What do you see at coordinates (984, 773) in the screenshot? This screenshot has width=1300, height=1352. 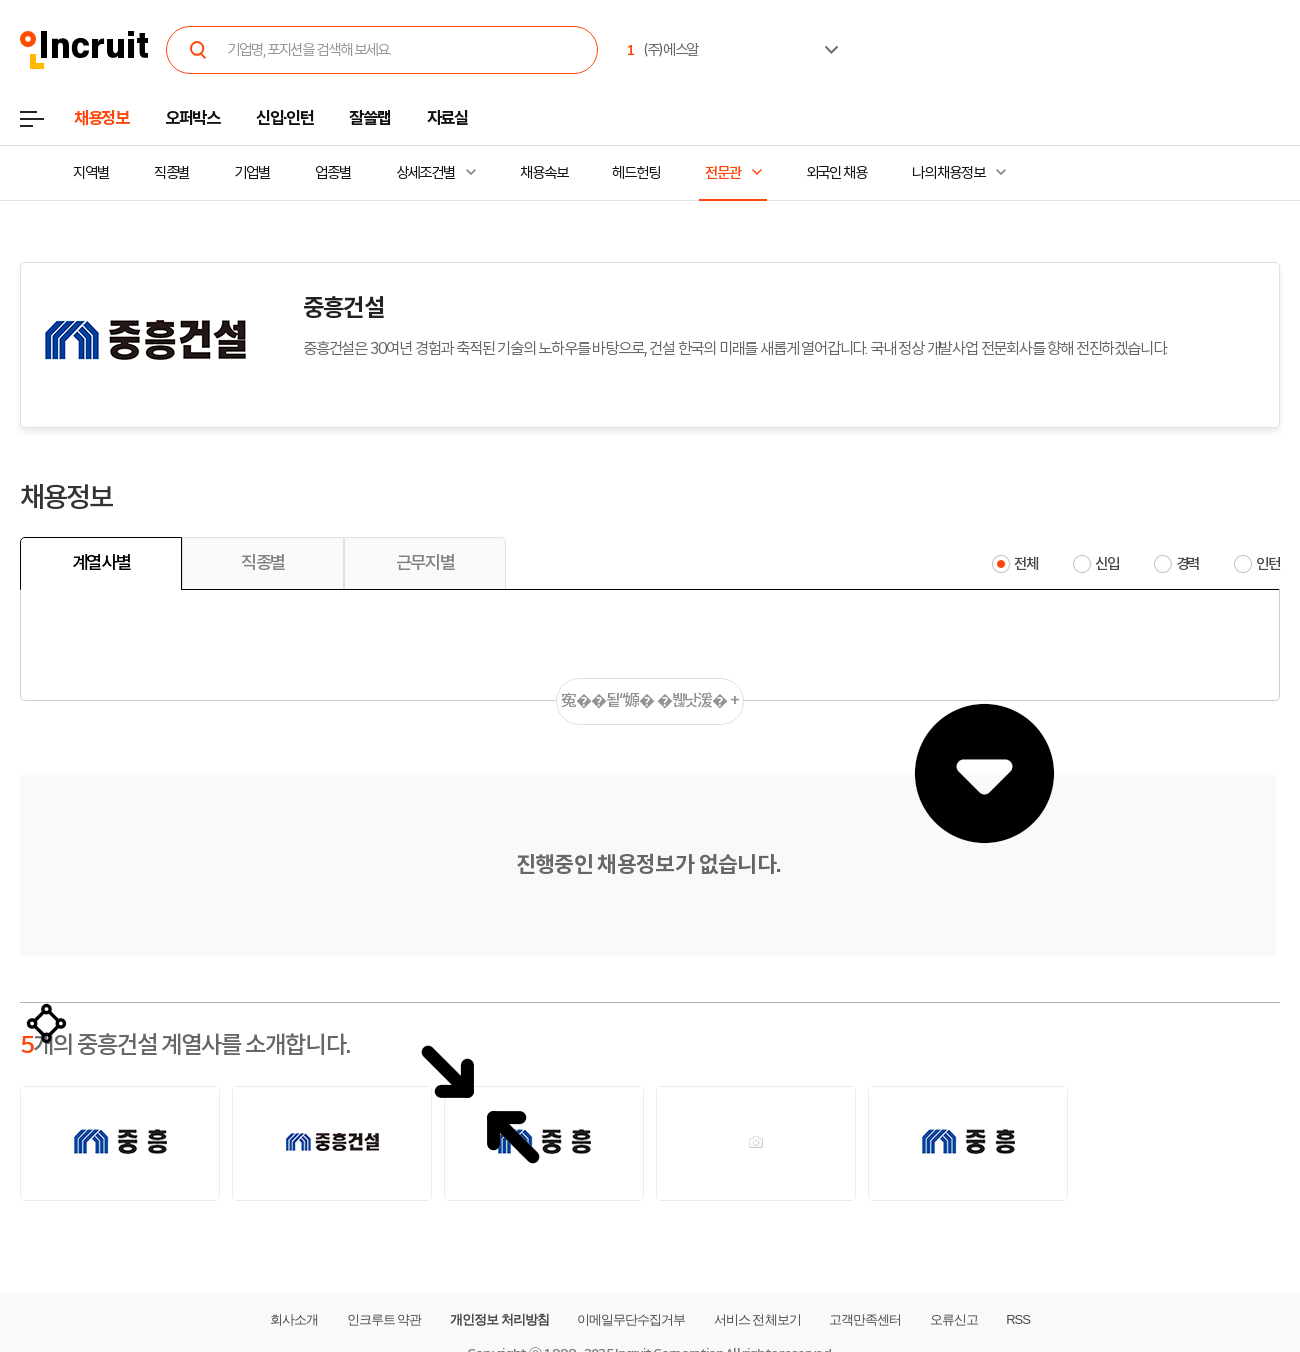 I see `expand dropdown menu` at bounding box center [984, 773].